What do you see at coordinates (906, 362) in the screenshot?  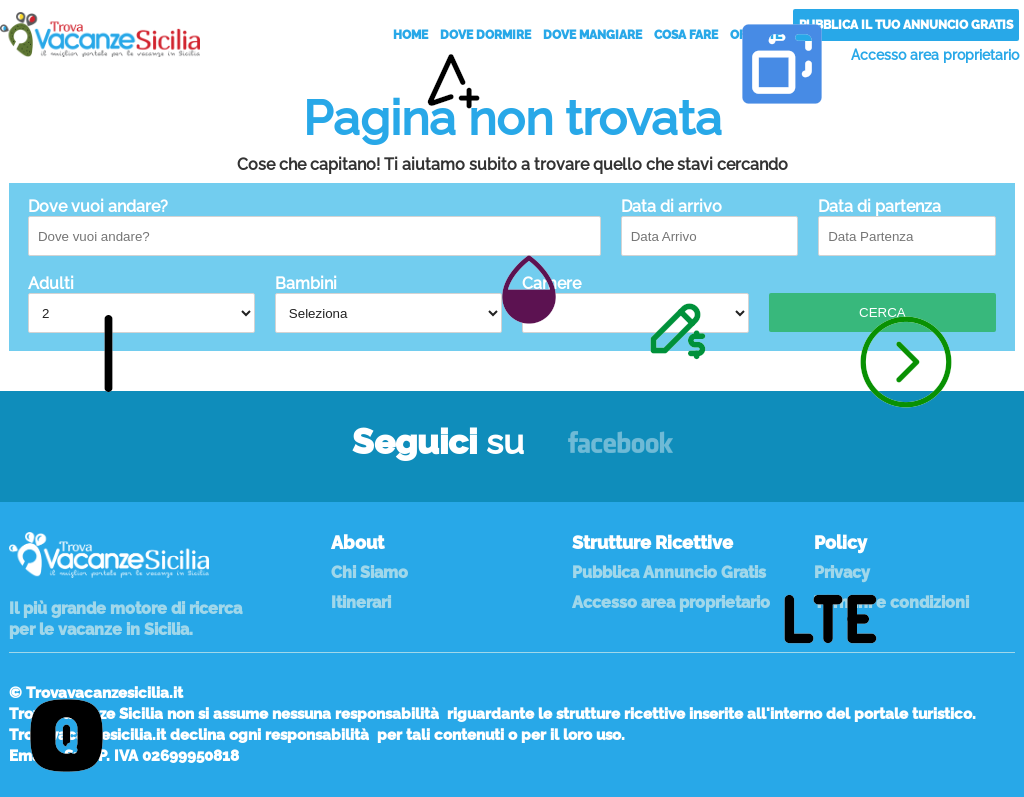 I see `go to next item or step` at bounding box center [906, 362].